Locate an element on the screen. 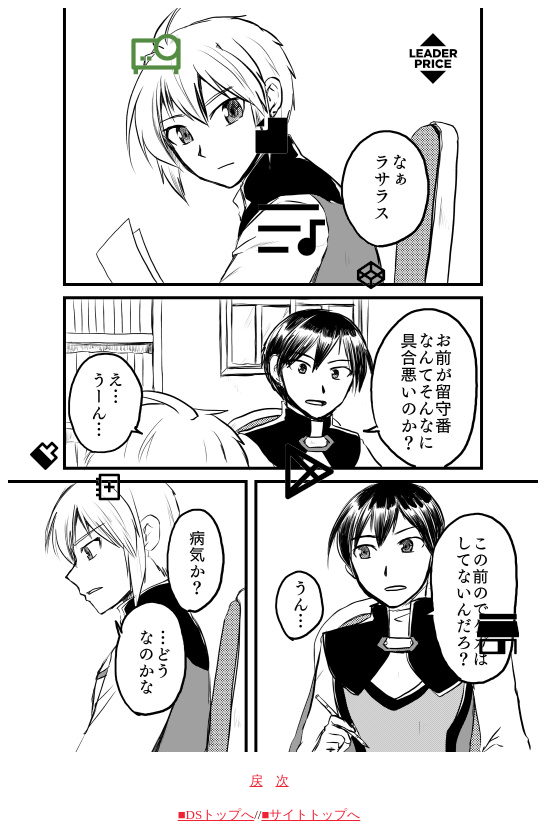 Image resolution: width=538 pixels, height=832 pixels. view your playlist is located at coordinates (288, 228).